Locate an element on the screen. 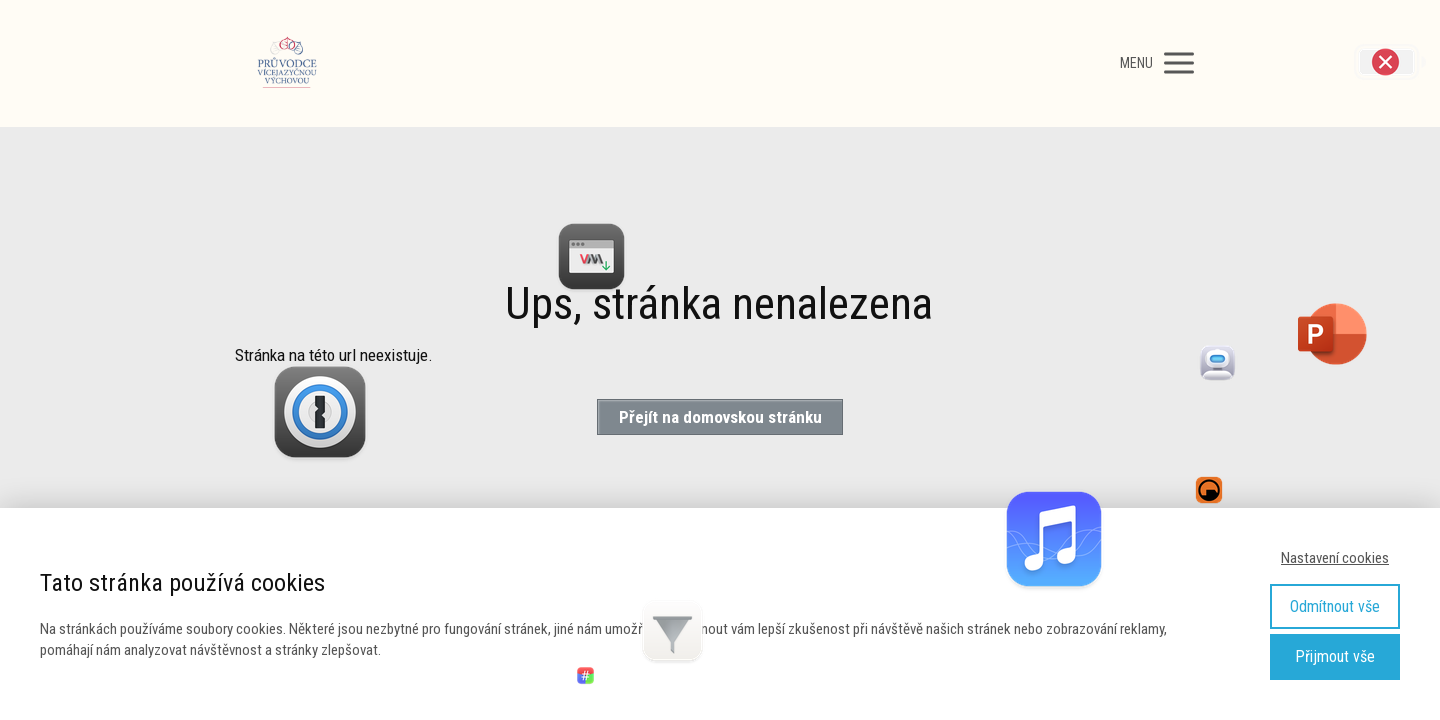  open Microsoft PowerPoint is located at coordinates (1333, 334).